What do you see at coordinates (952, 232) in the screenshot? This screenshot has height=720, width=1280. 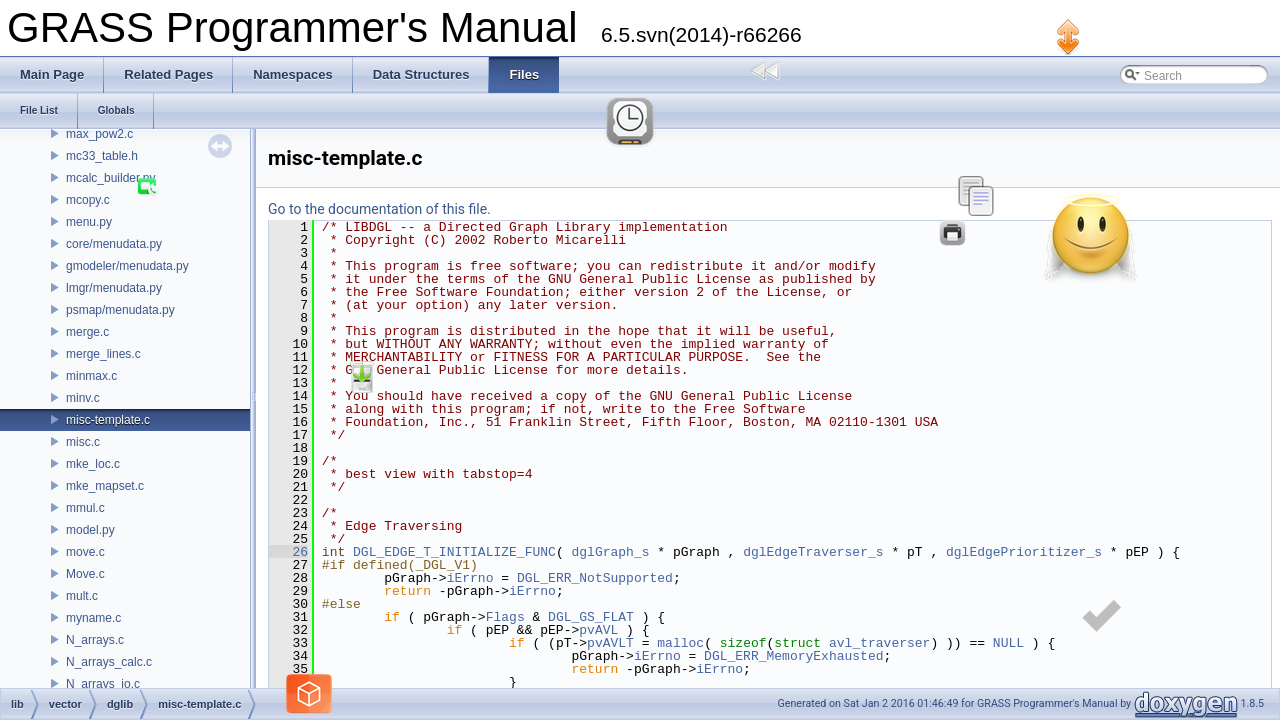 I see `open print center to manage print jobs` at bounding box center [952, 232].